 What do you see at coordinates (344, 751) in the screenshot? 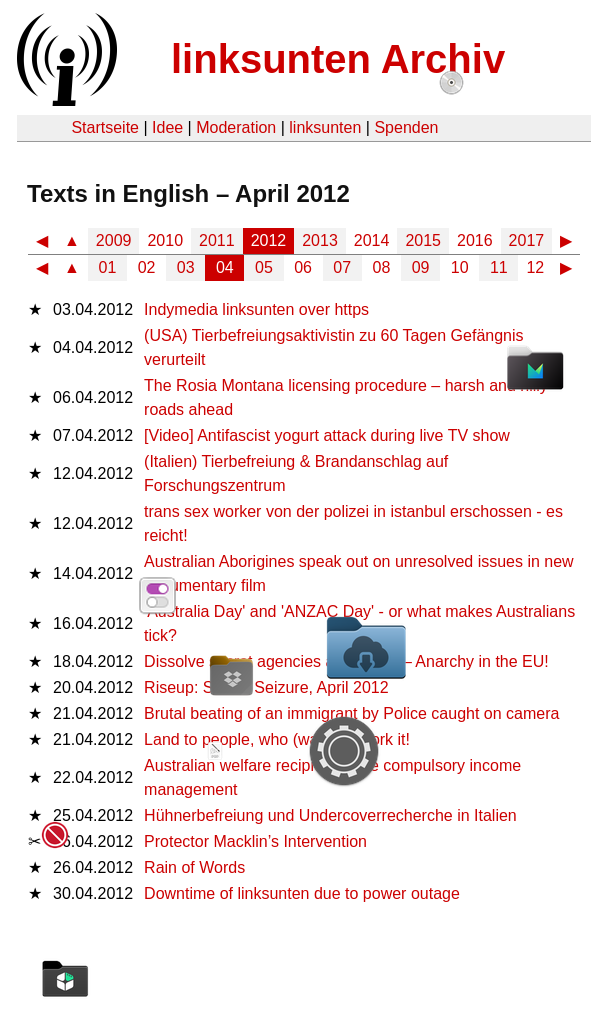
I see `indicates system or device settings` at bounding box center [344, 751].